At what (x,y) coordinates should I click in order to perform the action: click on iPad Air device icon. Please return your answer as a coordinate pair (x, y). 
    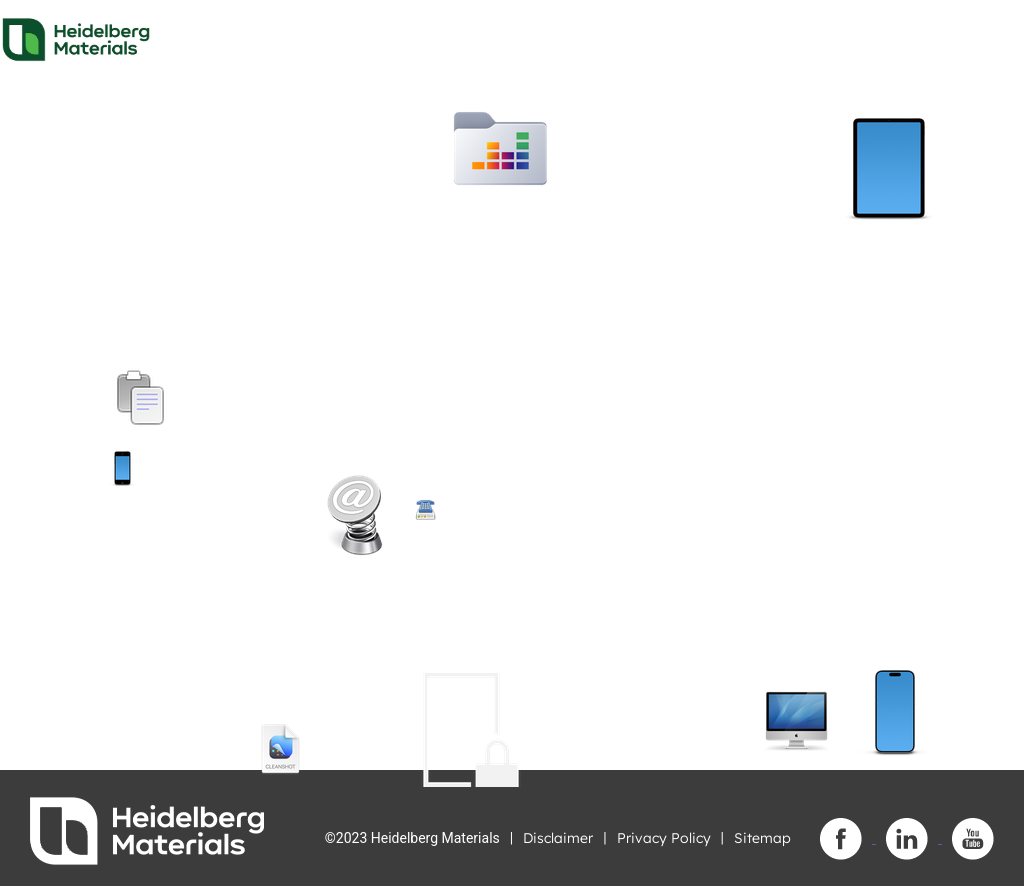
    Looking at the image, I should click on (889, 169).